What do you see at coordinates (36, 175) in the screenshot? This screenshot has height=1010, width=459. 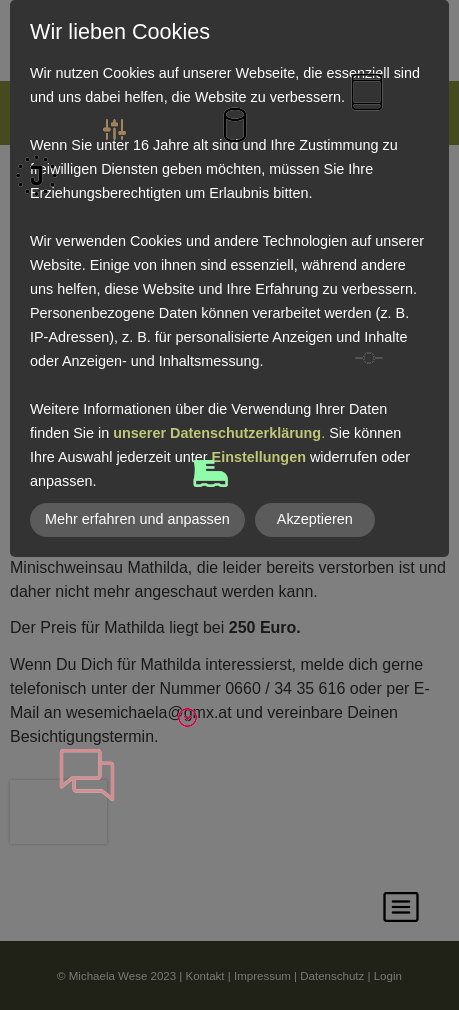 I see `indicates a loading or pending state for item "J"` at bounding box center [36, 175].